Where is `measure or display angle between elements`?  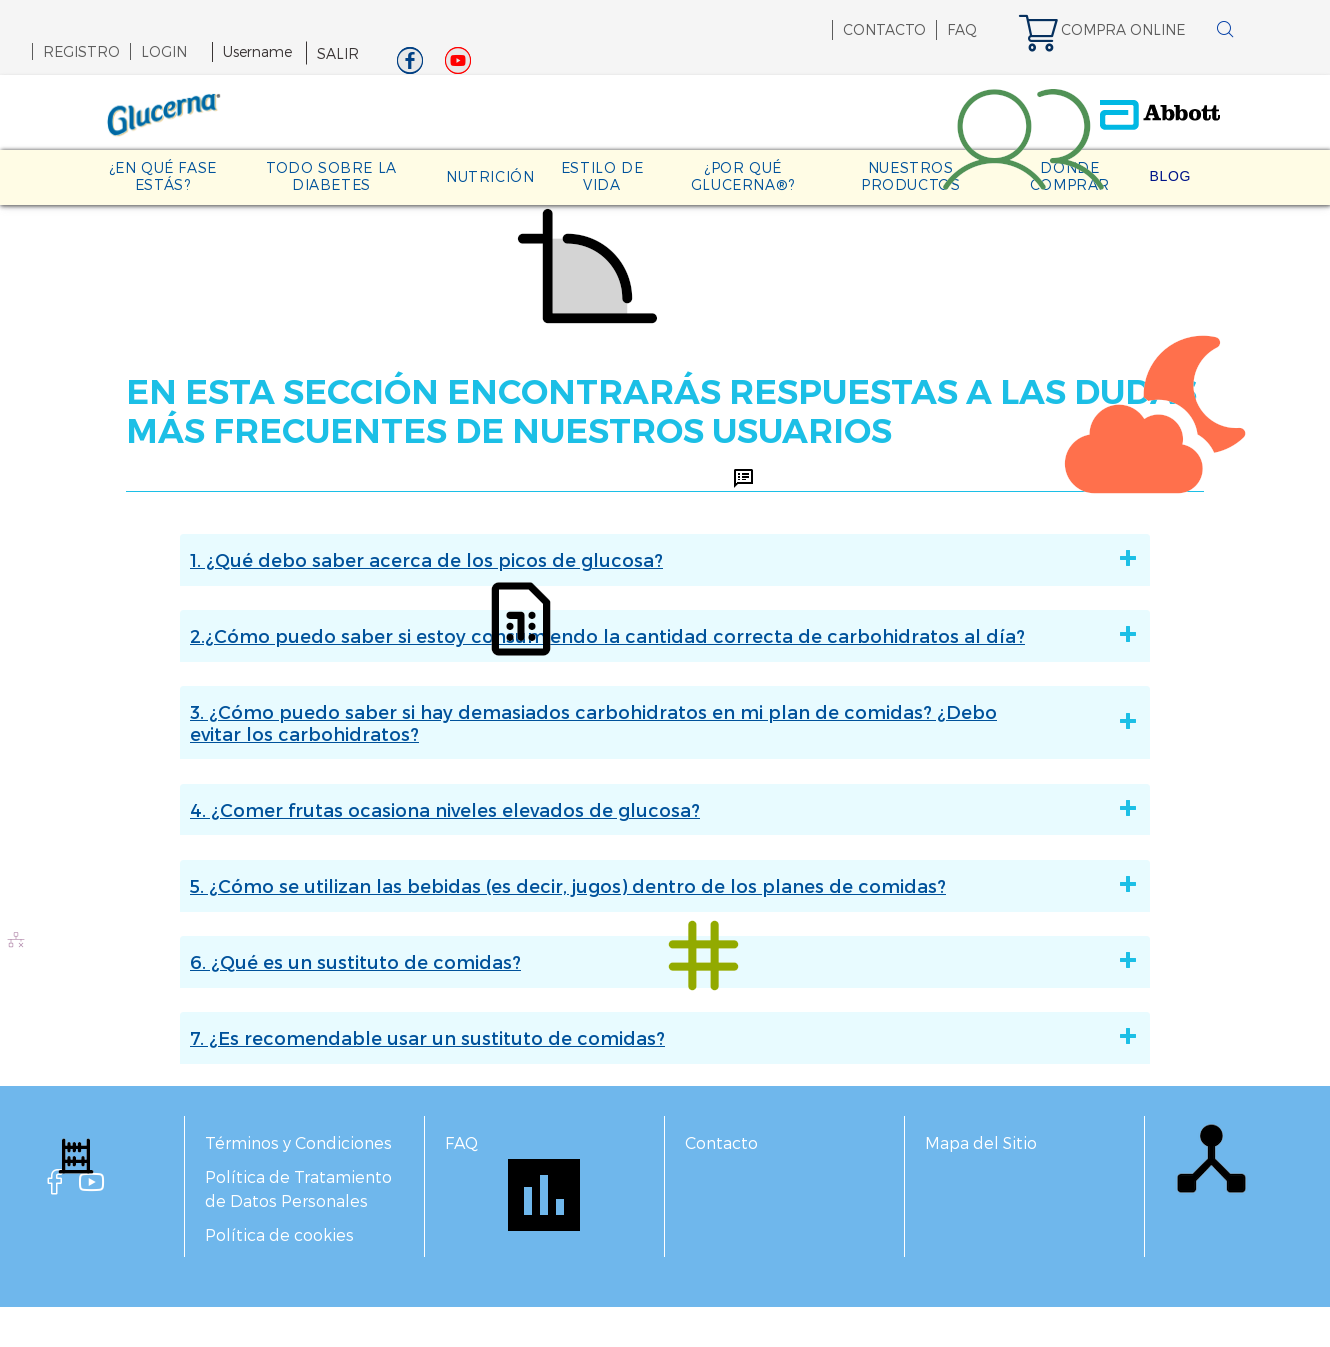 measure or display angle between elements is located at coordinates (582, 273).